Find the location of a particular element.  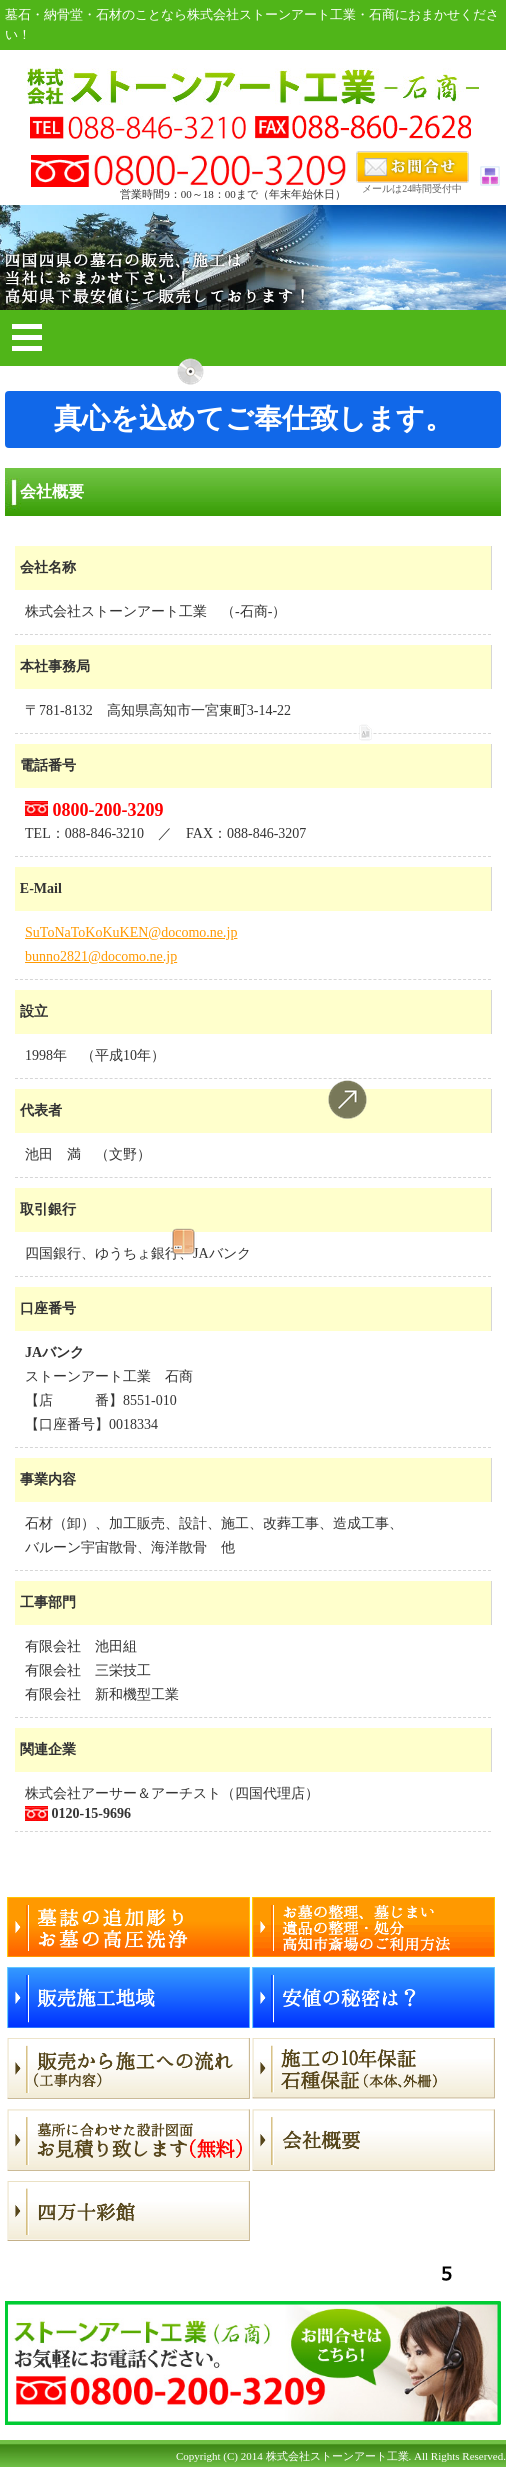

indicates a symbolic link or shortcut to another file is located at coordinates (347, 1099).